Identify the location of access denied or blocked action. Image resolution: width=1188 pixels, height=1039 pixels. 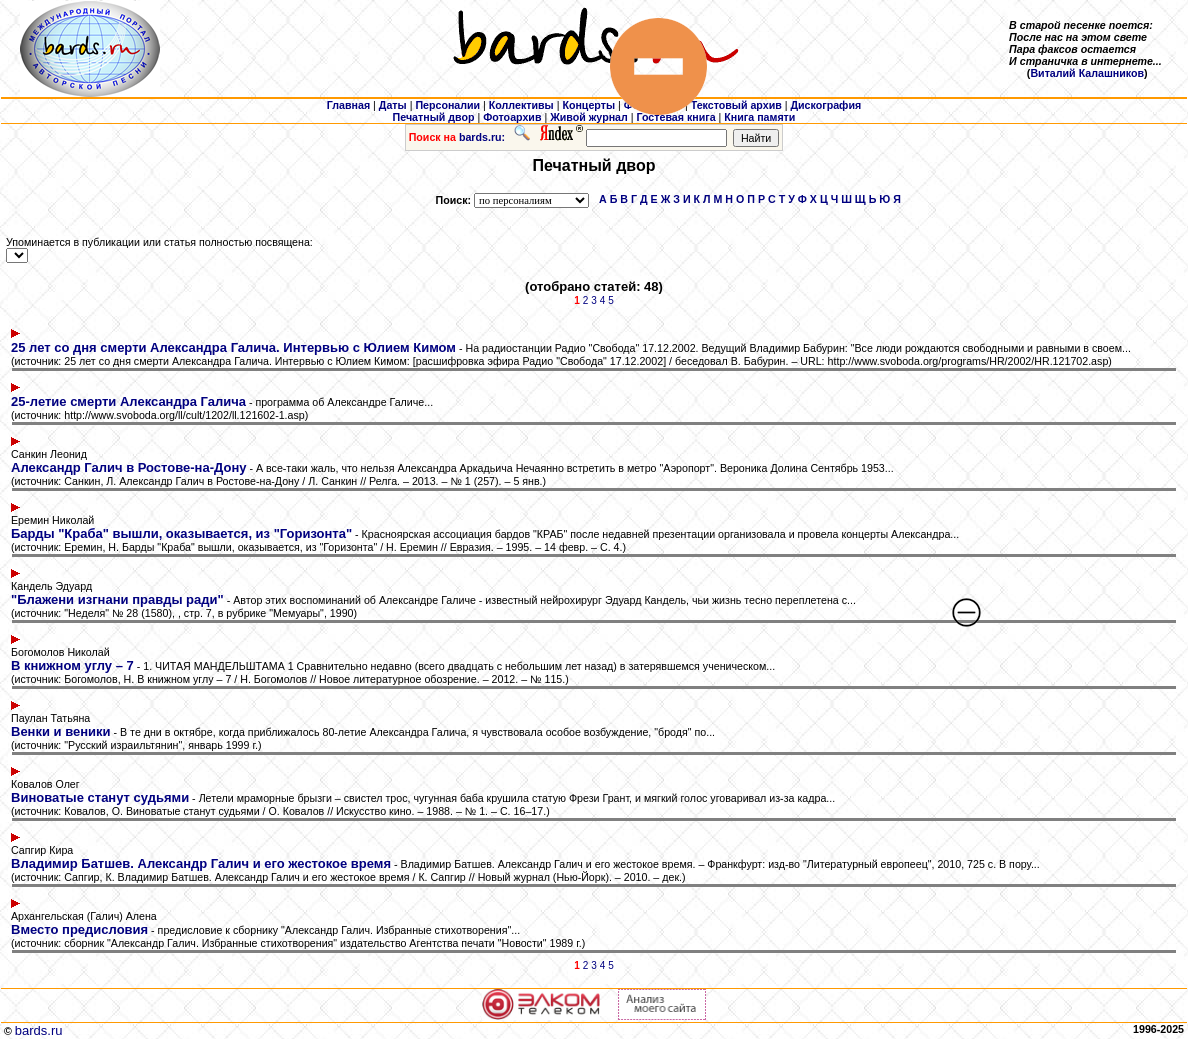
(658, 66).